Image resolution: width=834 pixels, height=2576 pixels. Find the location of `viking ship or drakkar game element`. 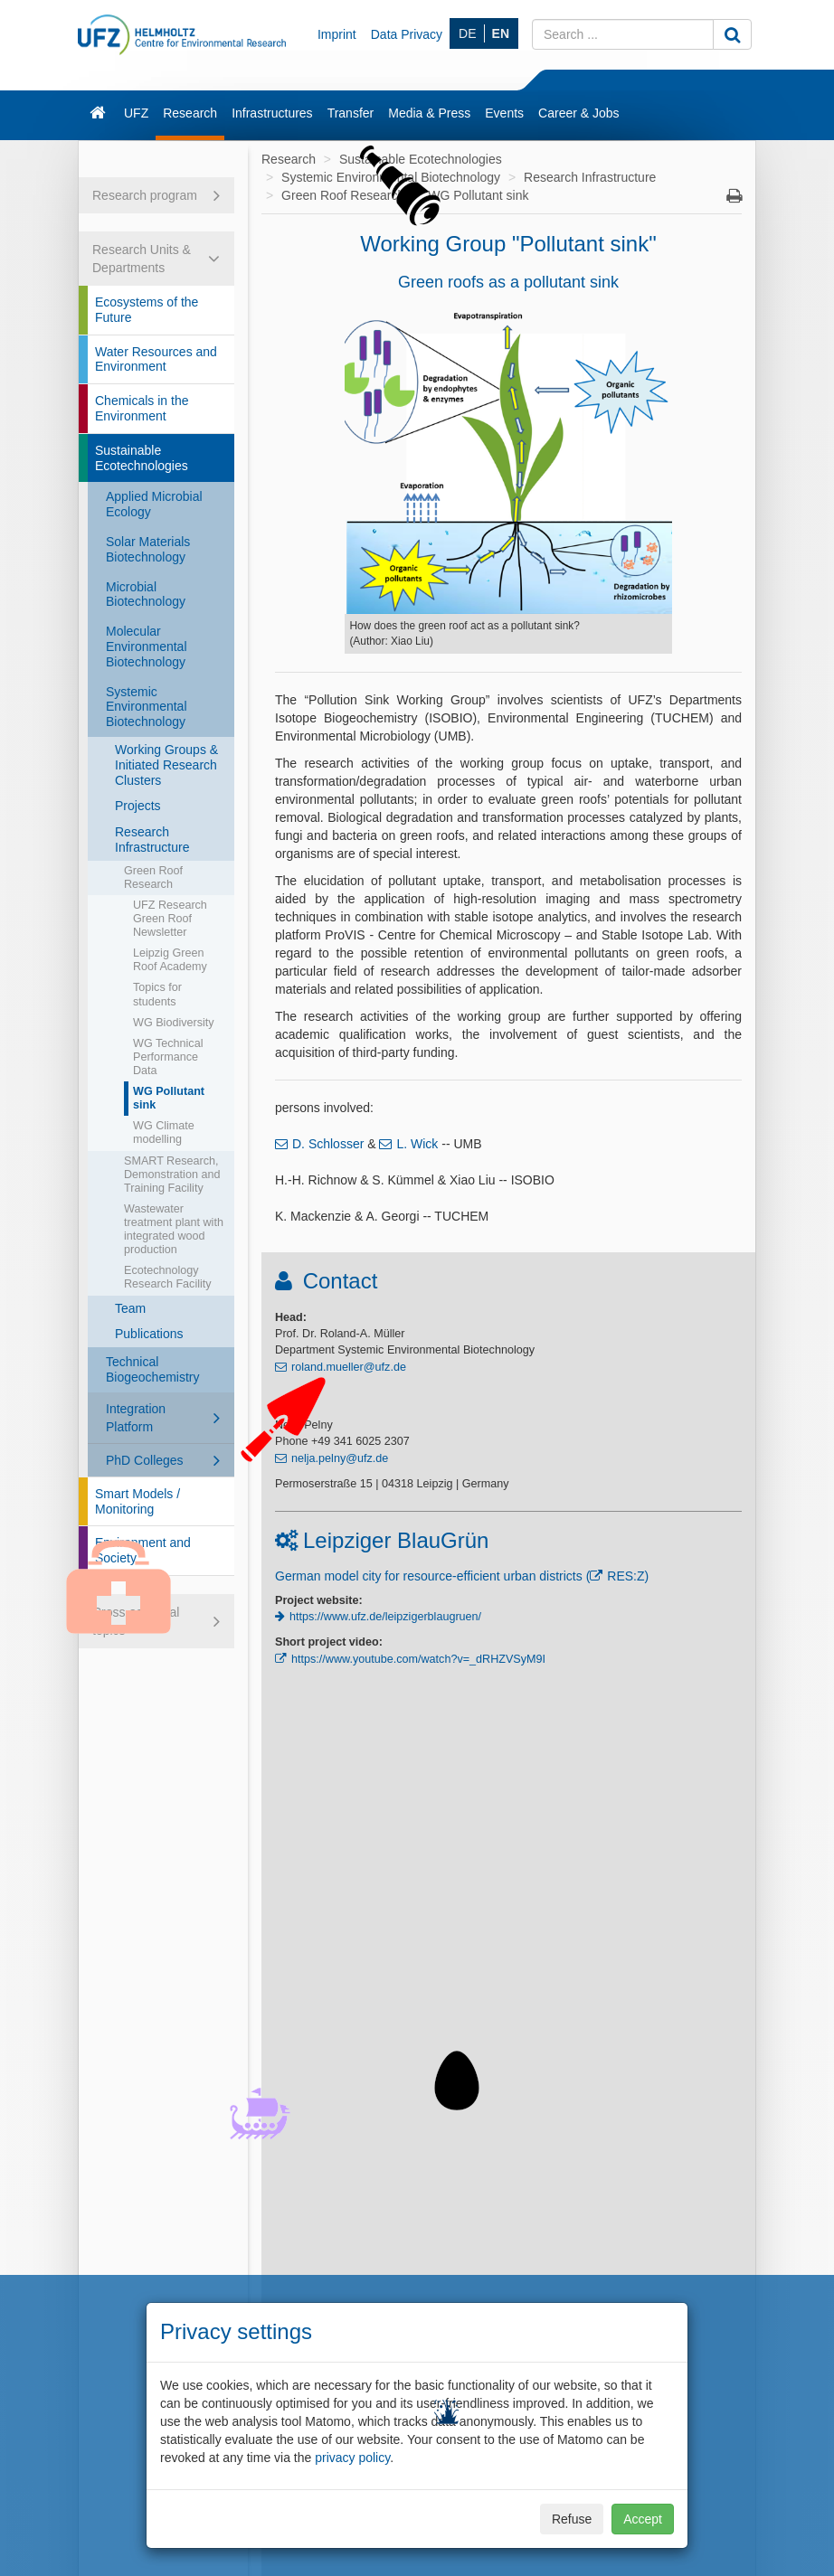

viking ship or drakkar game element is located at coordinates (260, 2117).